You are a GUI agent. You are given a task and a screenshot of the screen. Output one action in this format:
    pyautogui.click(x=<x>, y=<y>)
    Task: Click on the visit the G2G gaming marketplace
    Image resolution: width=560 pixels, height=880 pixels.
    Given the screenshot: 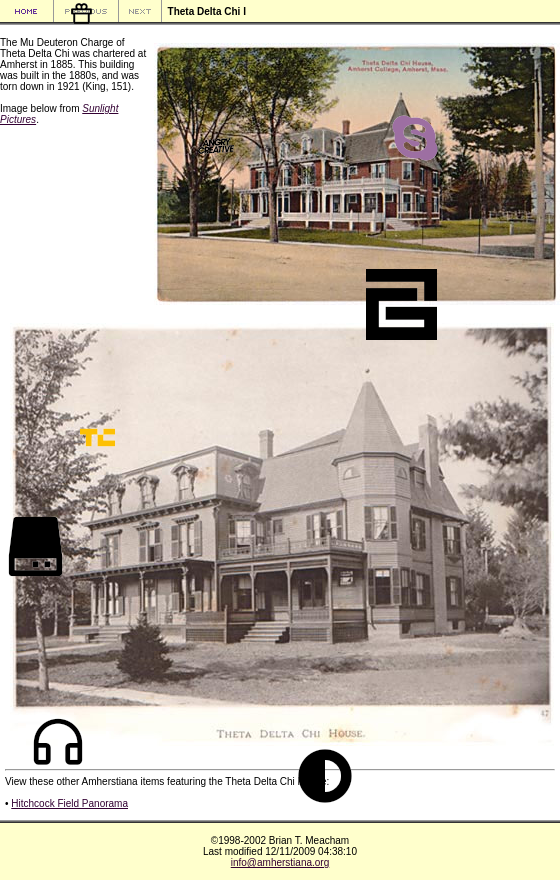 What is the action you would take?
    pyautogui.click(x=401, y=304)
    